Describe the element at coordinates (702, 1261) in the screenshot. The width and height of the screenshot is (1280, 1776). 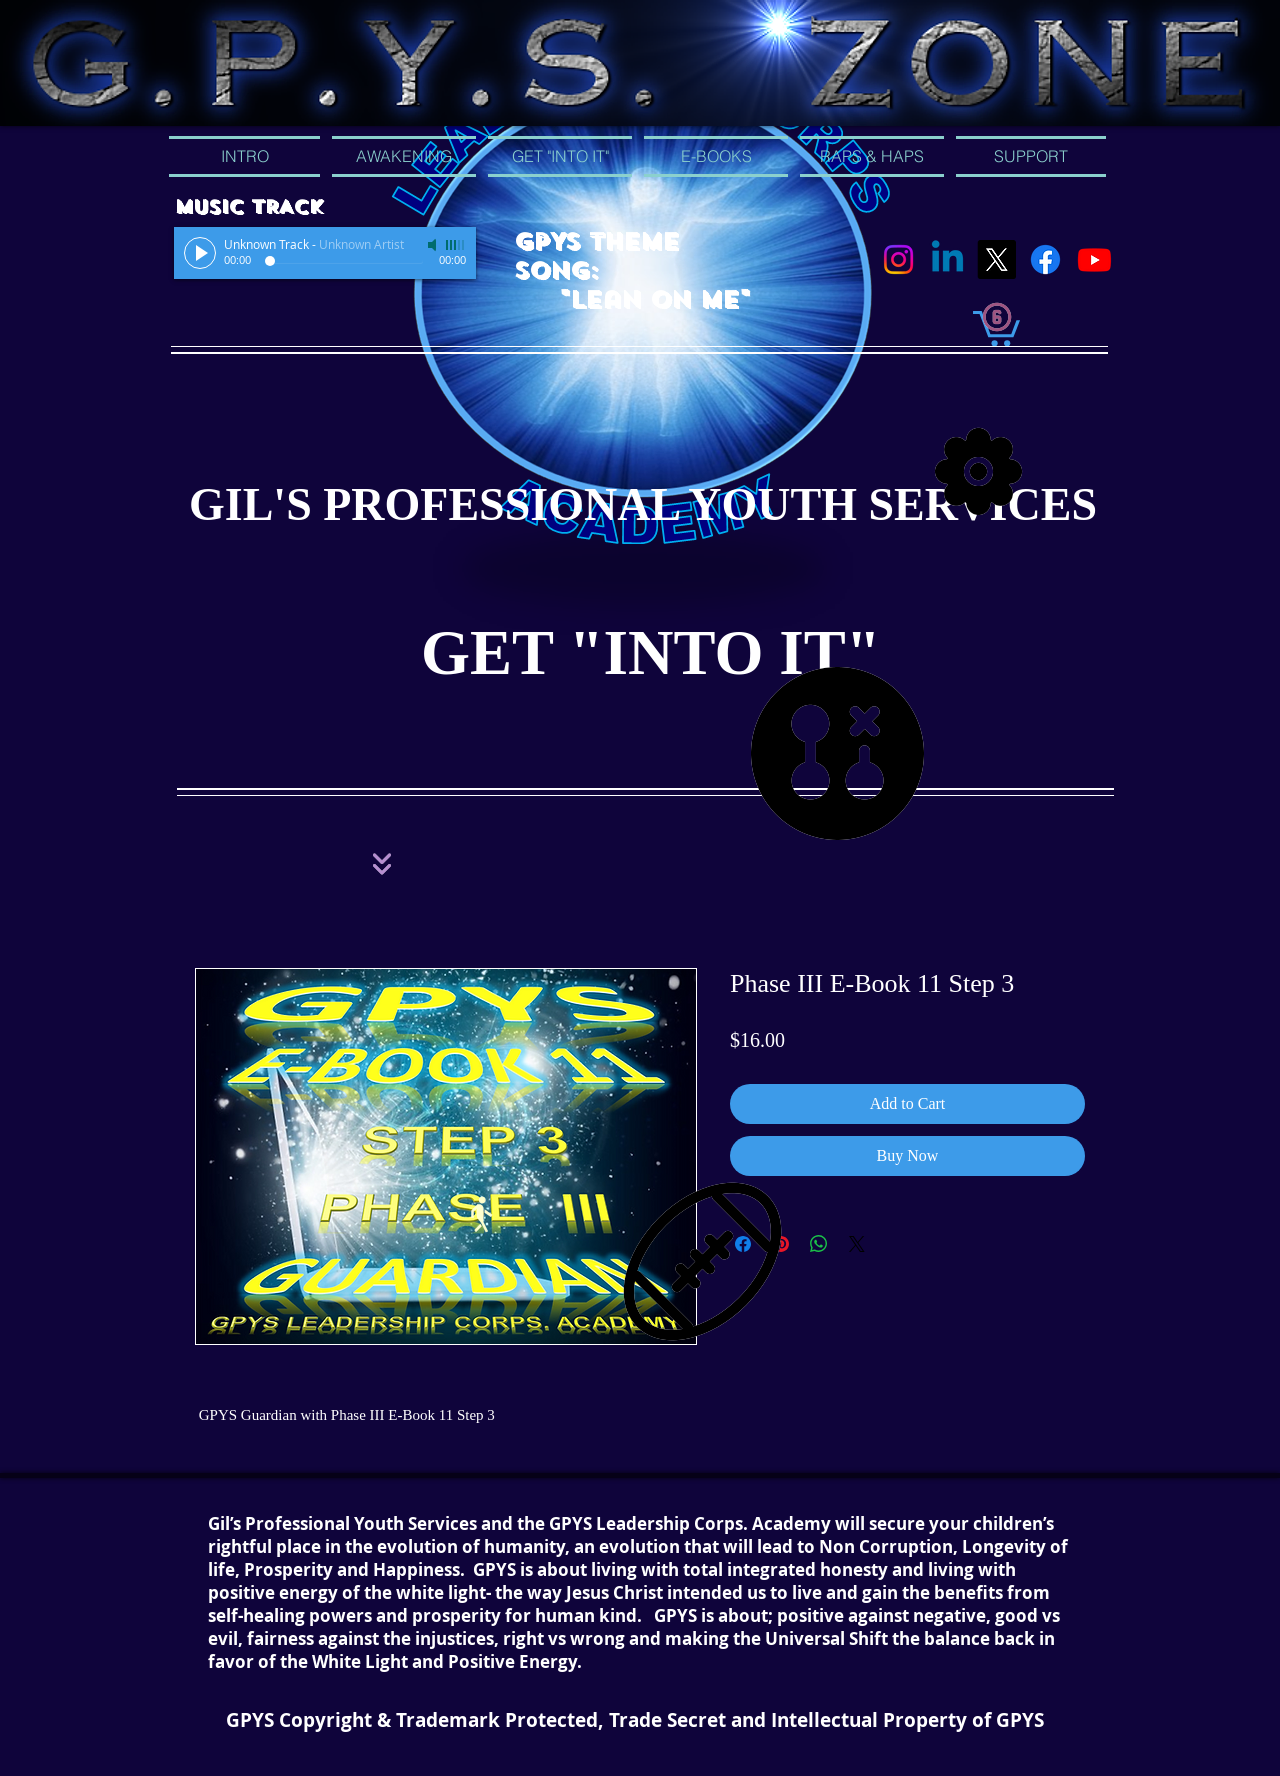
I see `view sports scores or updates` at that location.